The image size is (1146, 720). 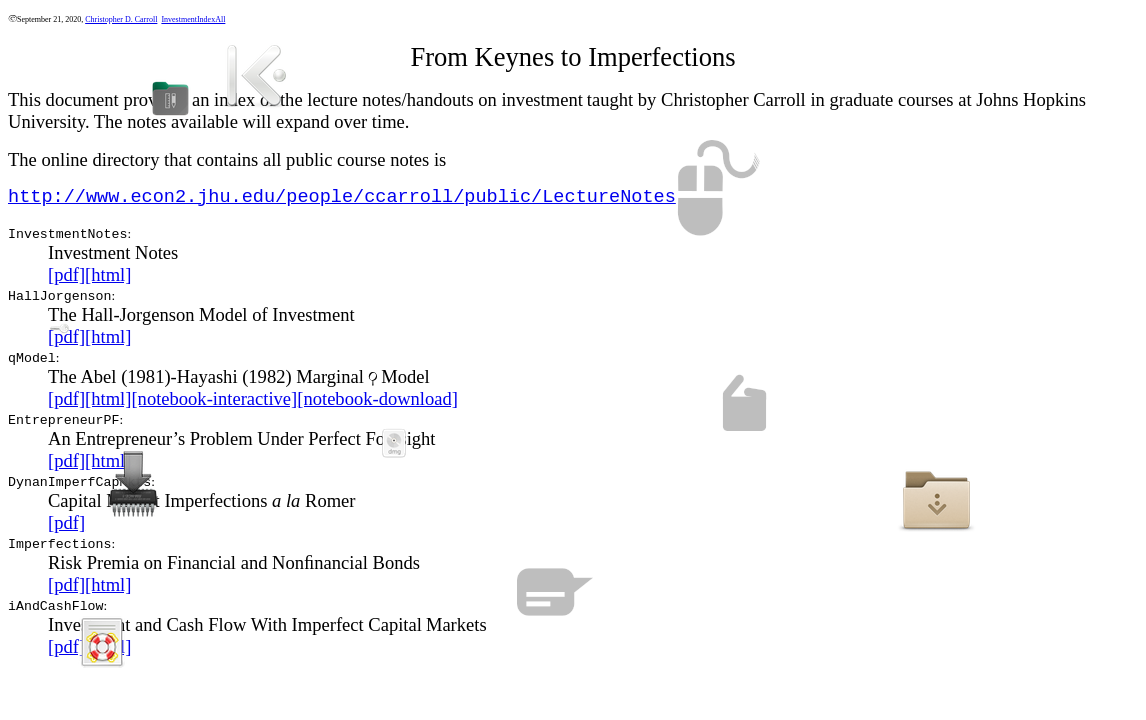 What do you see at coordinates (133, 484) in the screenshot?
I see `update firmware on connected accessories` at bounding box center [133, 484].